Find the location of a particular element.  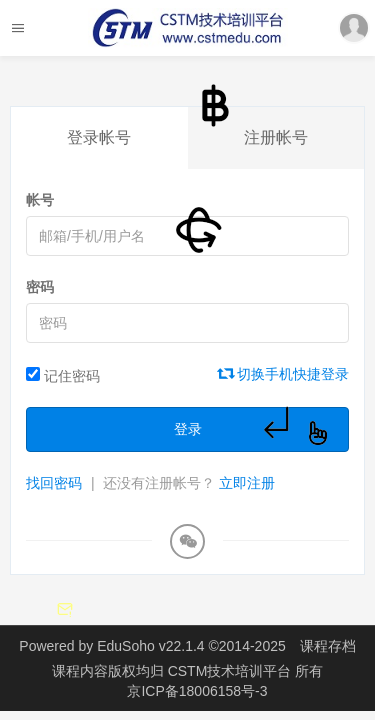

tap to select or indicate something is located at coordinates (318, 433).